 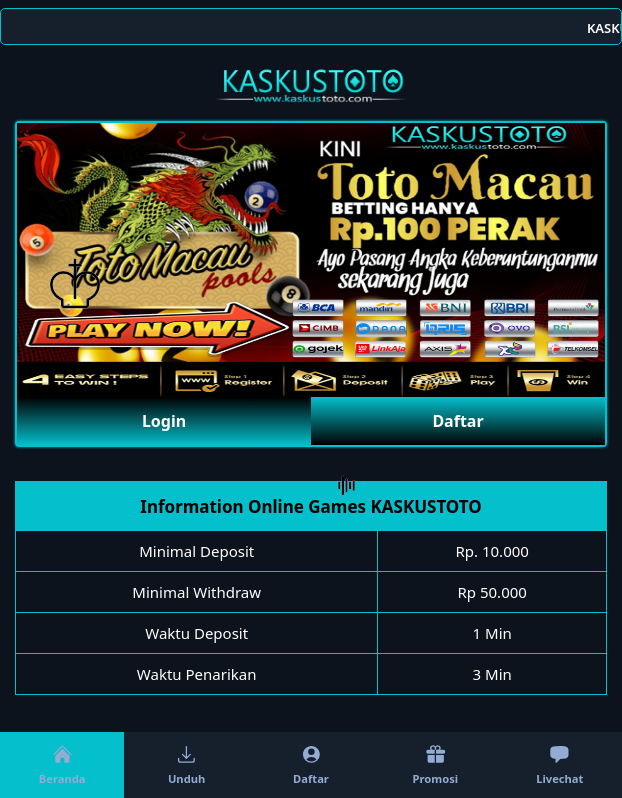 I want to click on view audio waveform or sound visualization, so click(x=346, y=485).